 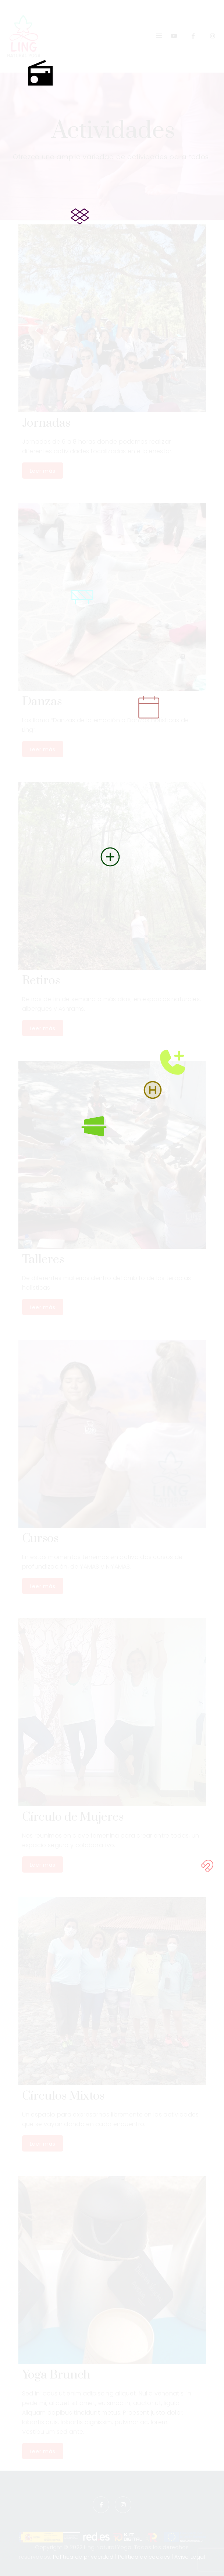 I want to click on toggle perspective view mode, so click(x=94, y=1126).